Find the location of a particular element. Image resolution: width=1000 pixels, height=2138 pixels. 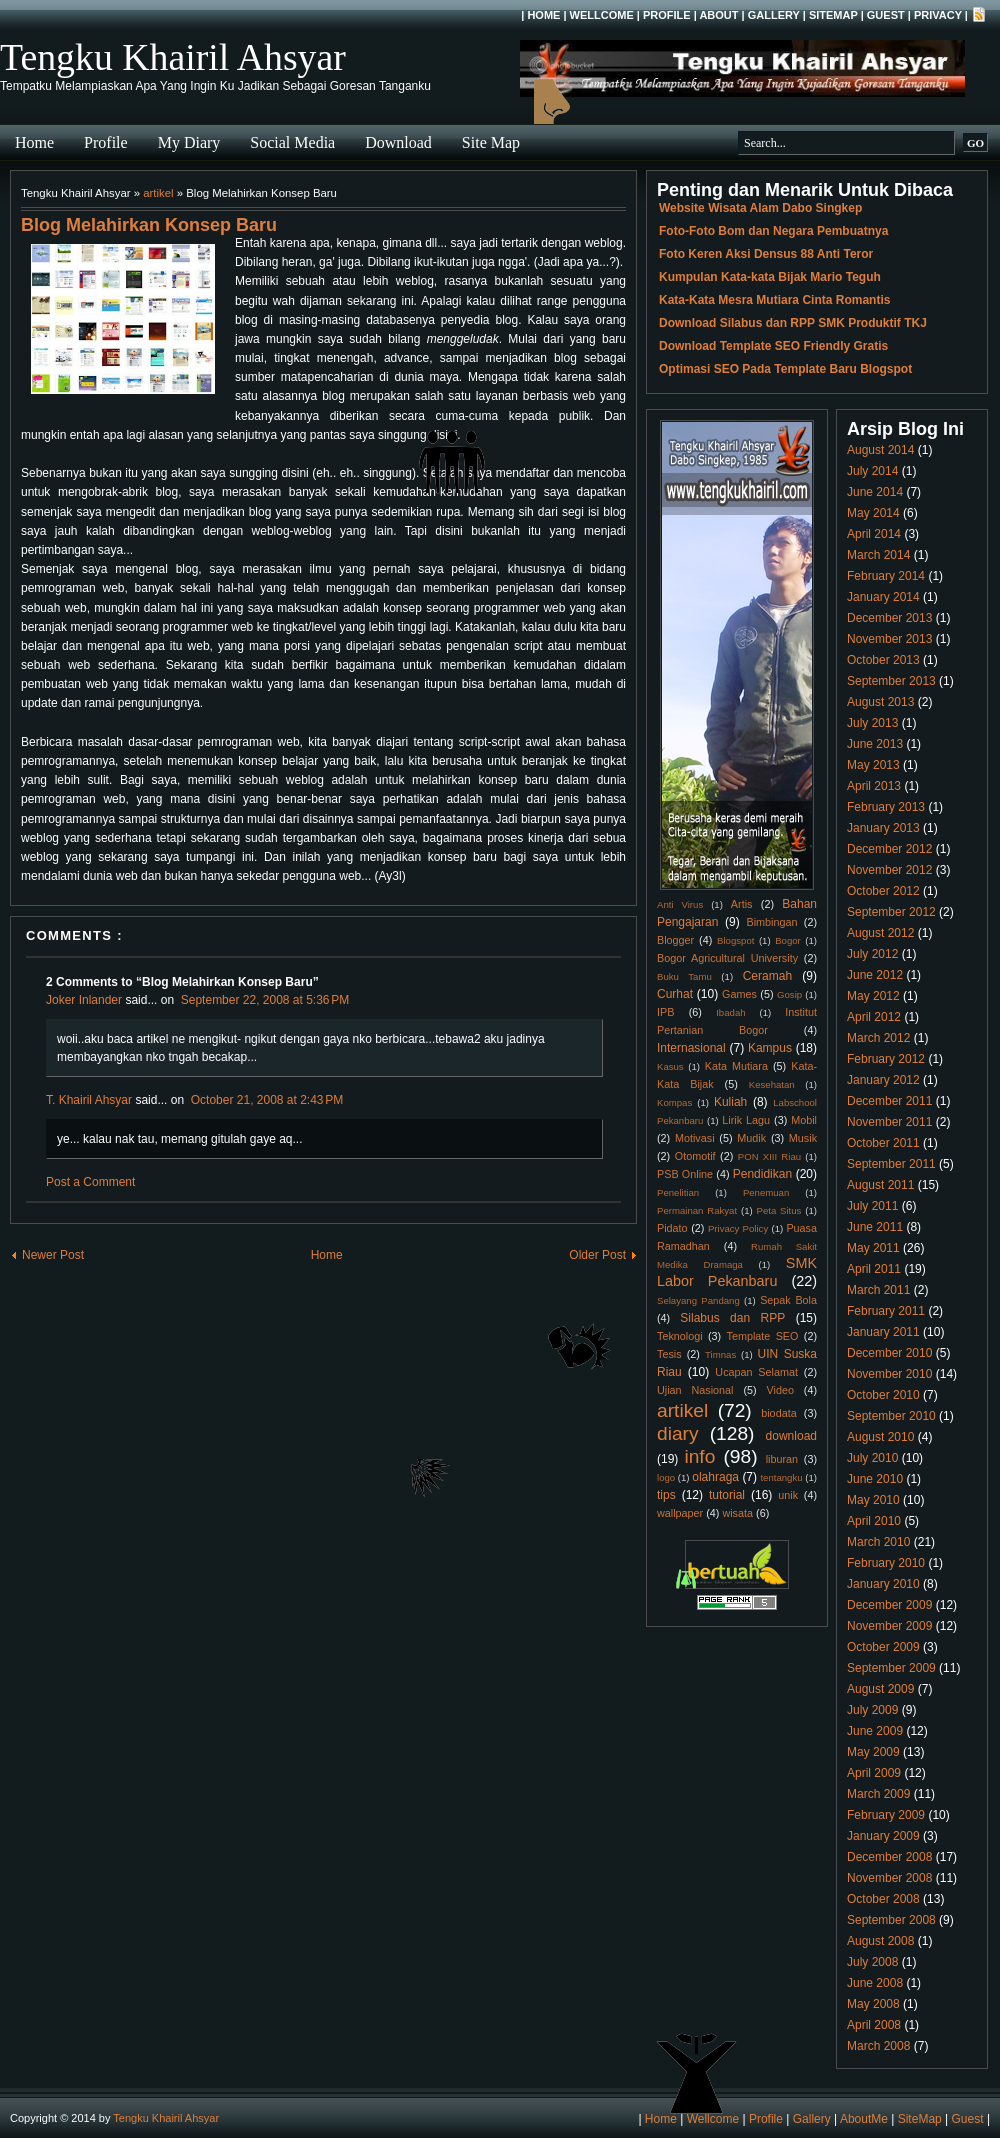

indicates a decision point or branching path is located at coordinates (696, 2073).